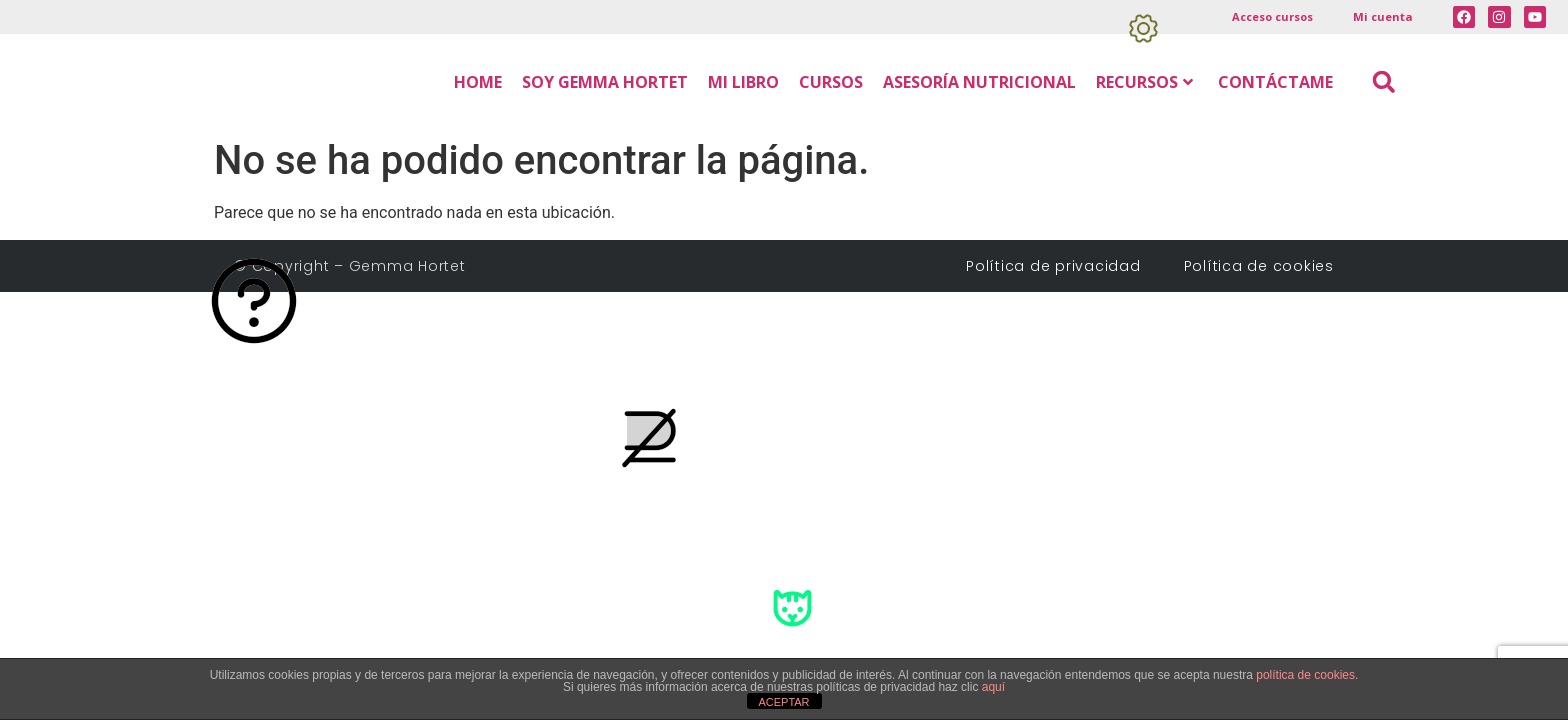 This screenshot has height=720, width=1568. What do you see at coordinates (1143, 28) in the screenshot?
I see `open settings` at bounding box center [1143, 28].